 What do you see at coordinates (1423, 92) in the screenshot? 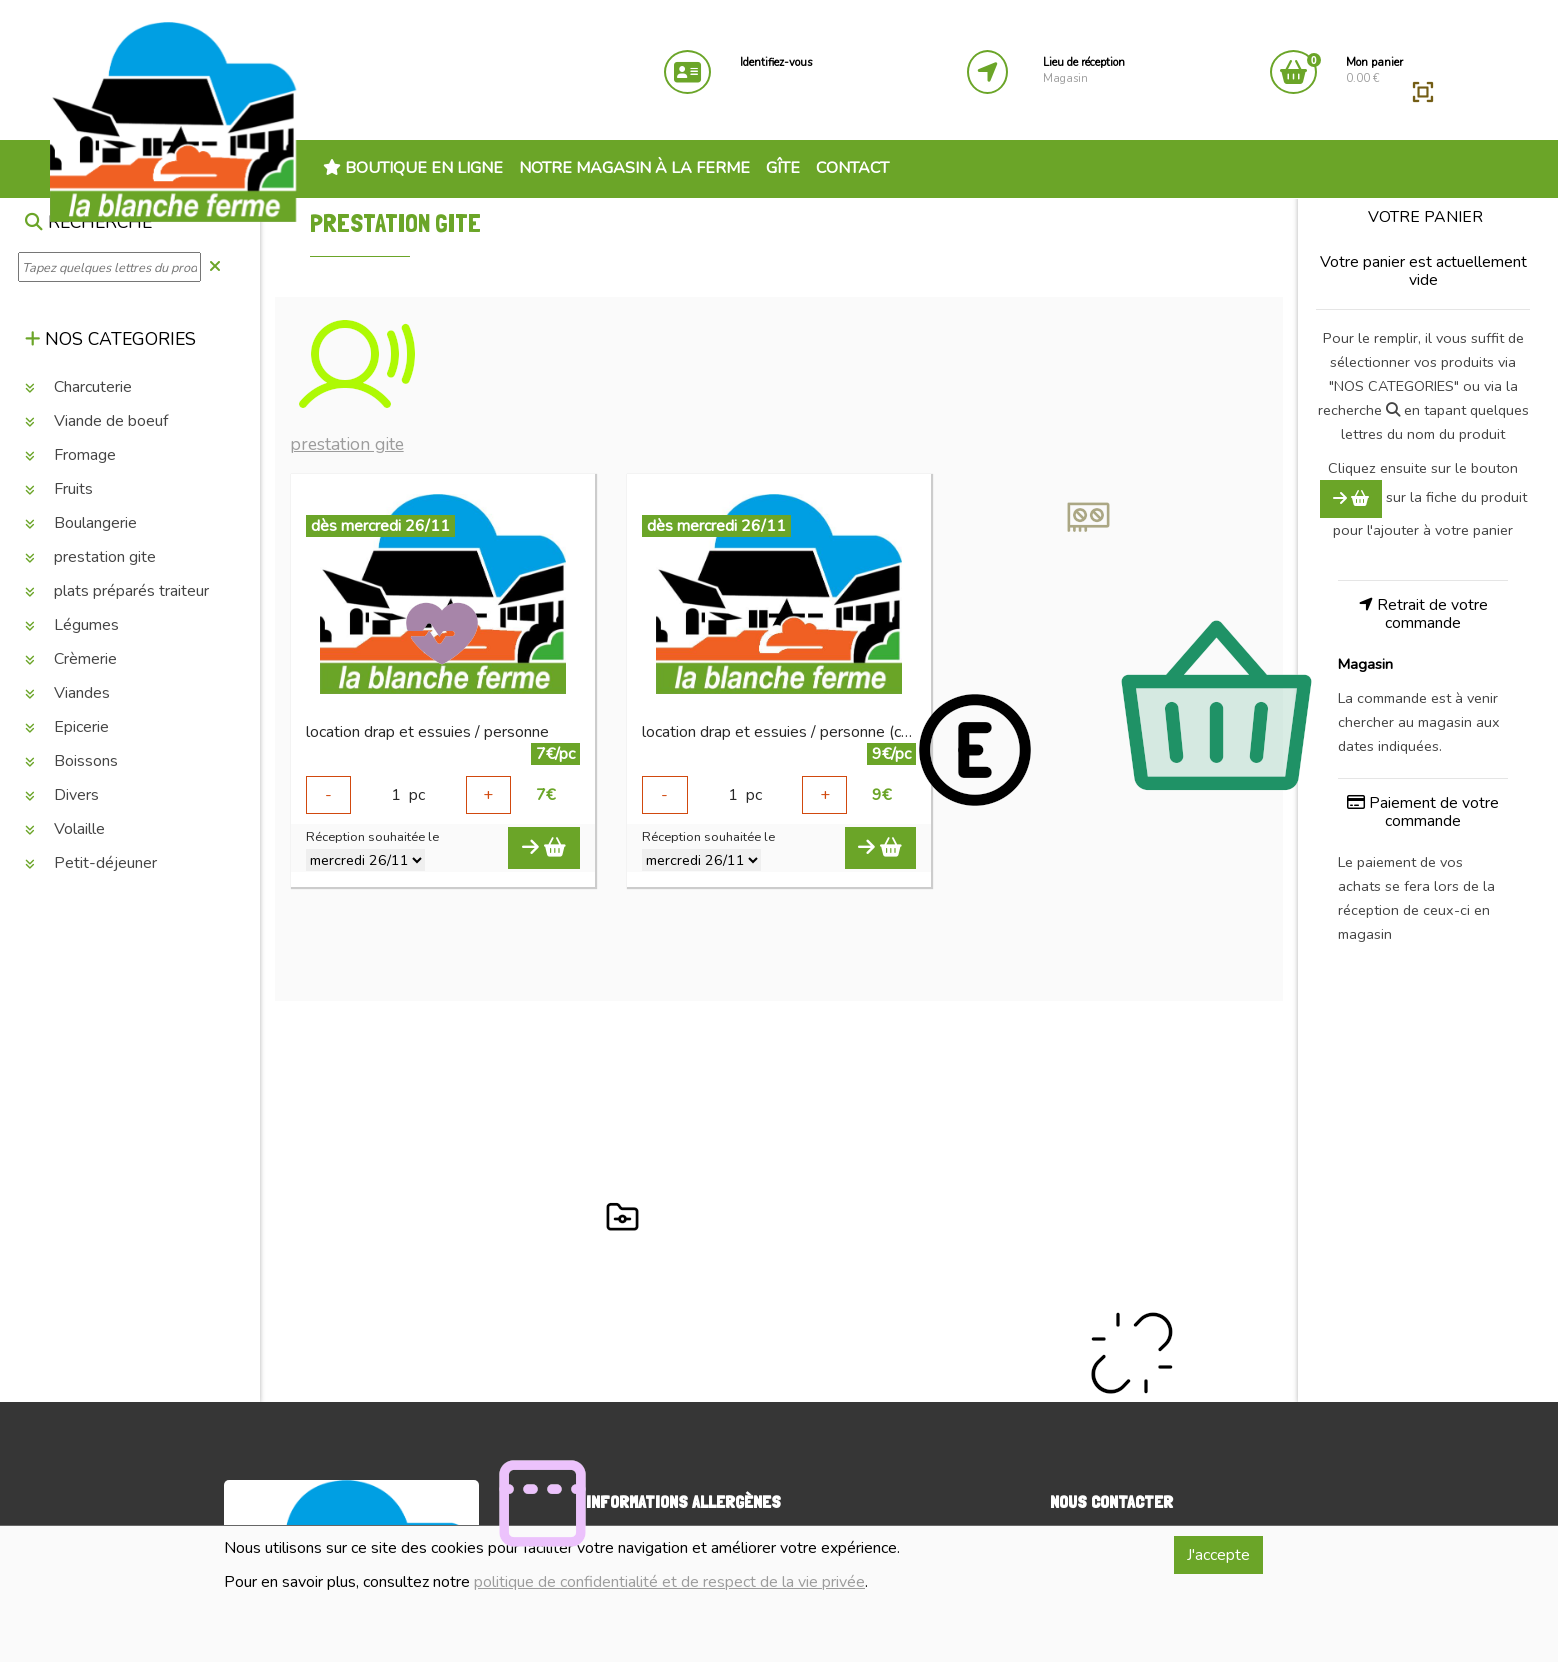
I see `scan a QR code or barcode` at bounding box center [1423, 92].